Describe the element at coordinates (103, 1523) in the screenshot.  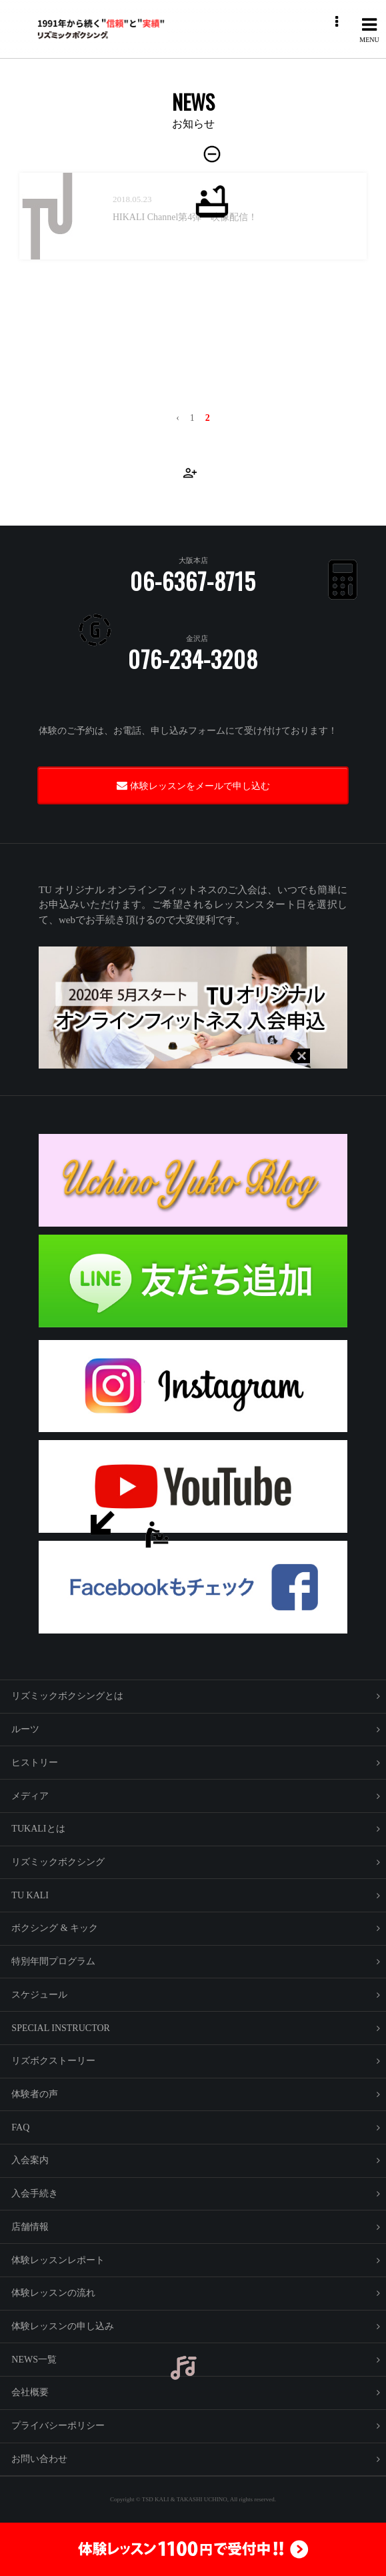
I see `transit entry or exit point on a map` at that location.